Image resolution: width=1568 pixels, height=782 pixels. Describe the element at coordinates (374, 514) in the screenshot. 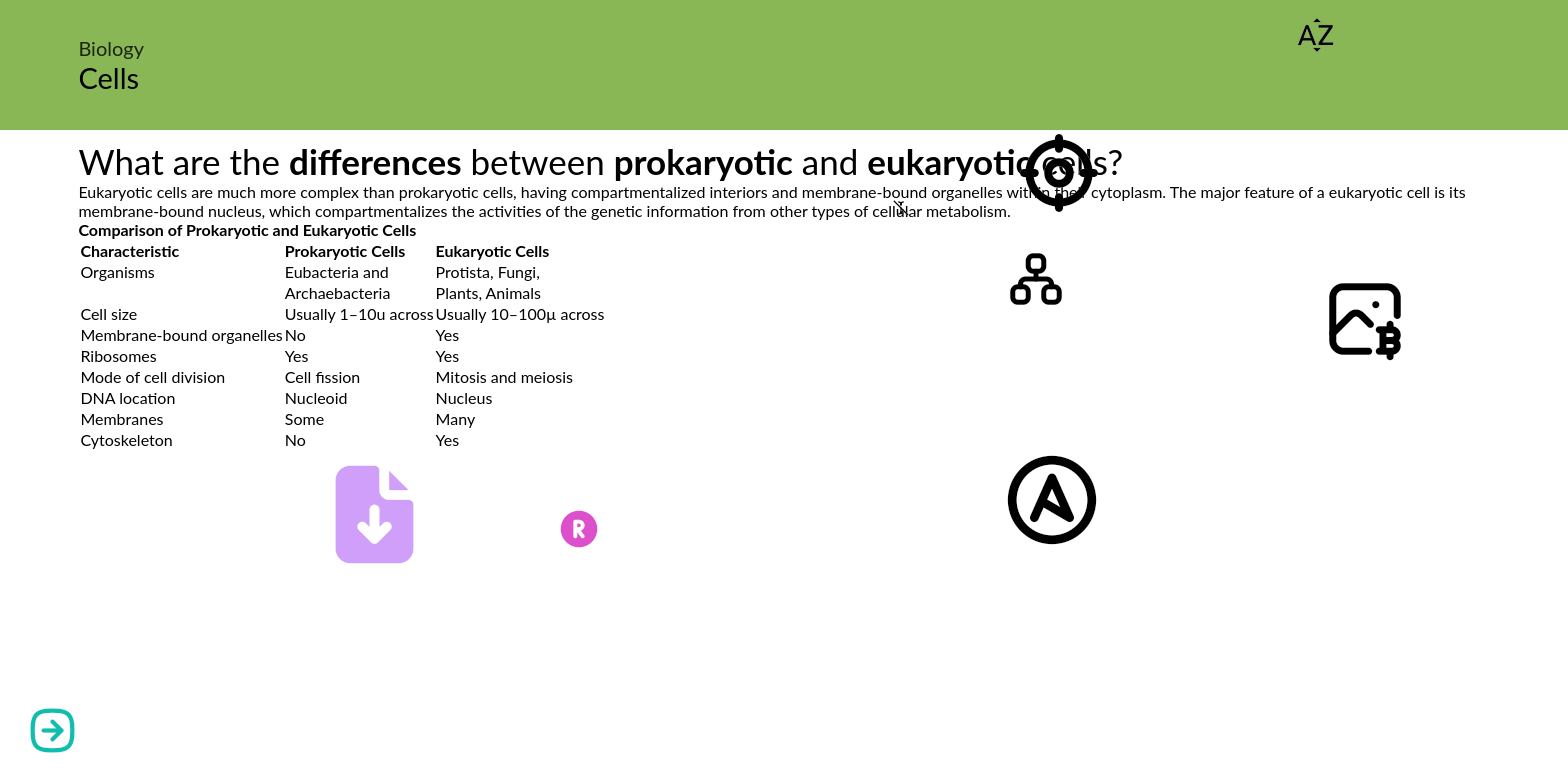

I see `download a file` at that location.